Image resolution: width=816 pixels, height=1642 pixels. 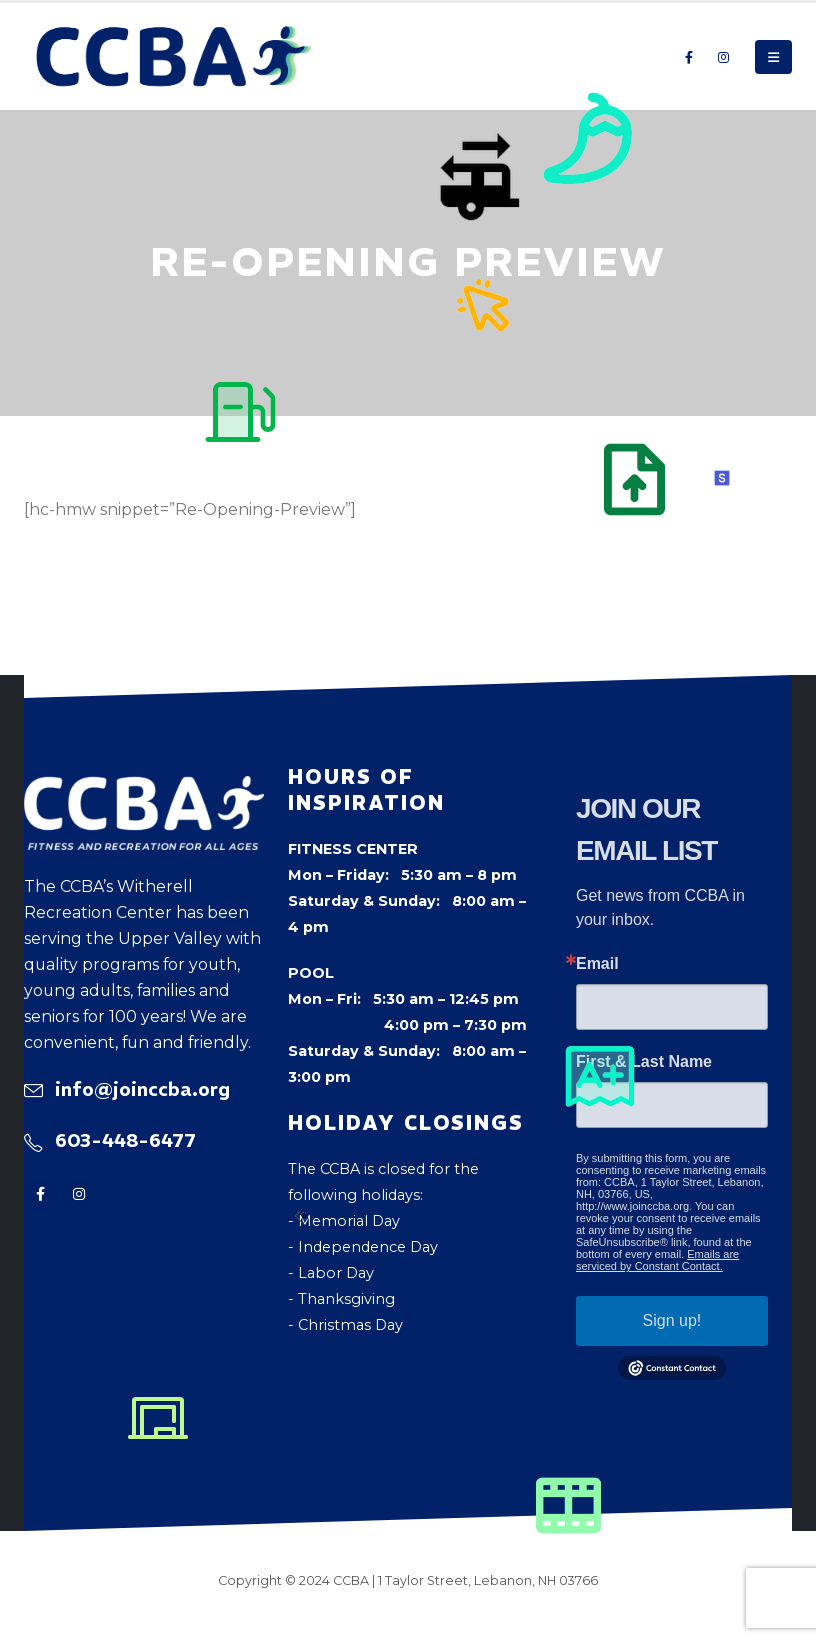 What do you see at coordinates (634, 479) in the screenshot?
I see `upload a file` at bounding box center [634, 479].